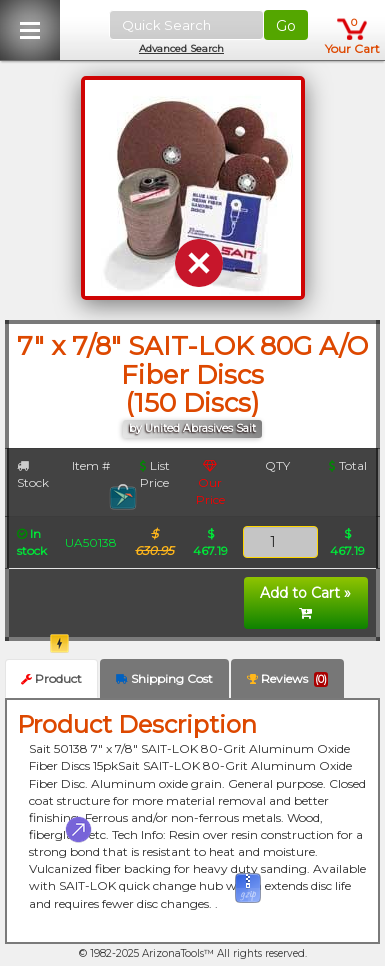  Describe the element at coordinates (248, 888) in the screenshot. I see `a gzip compressed archive file` at that location.